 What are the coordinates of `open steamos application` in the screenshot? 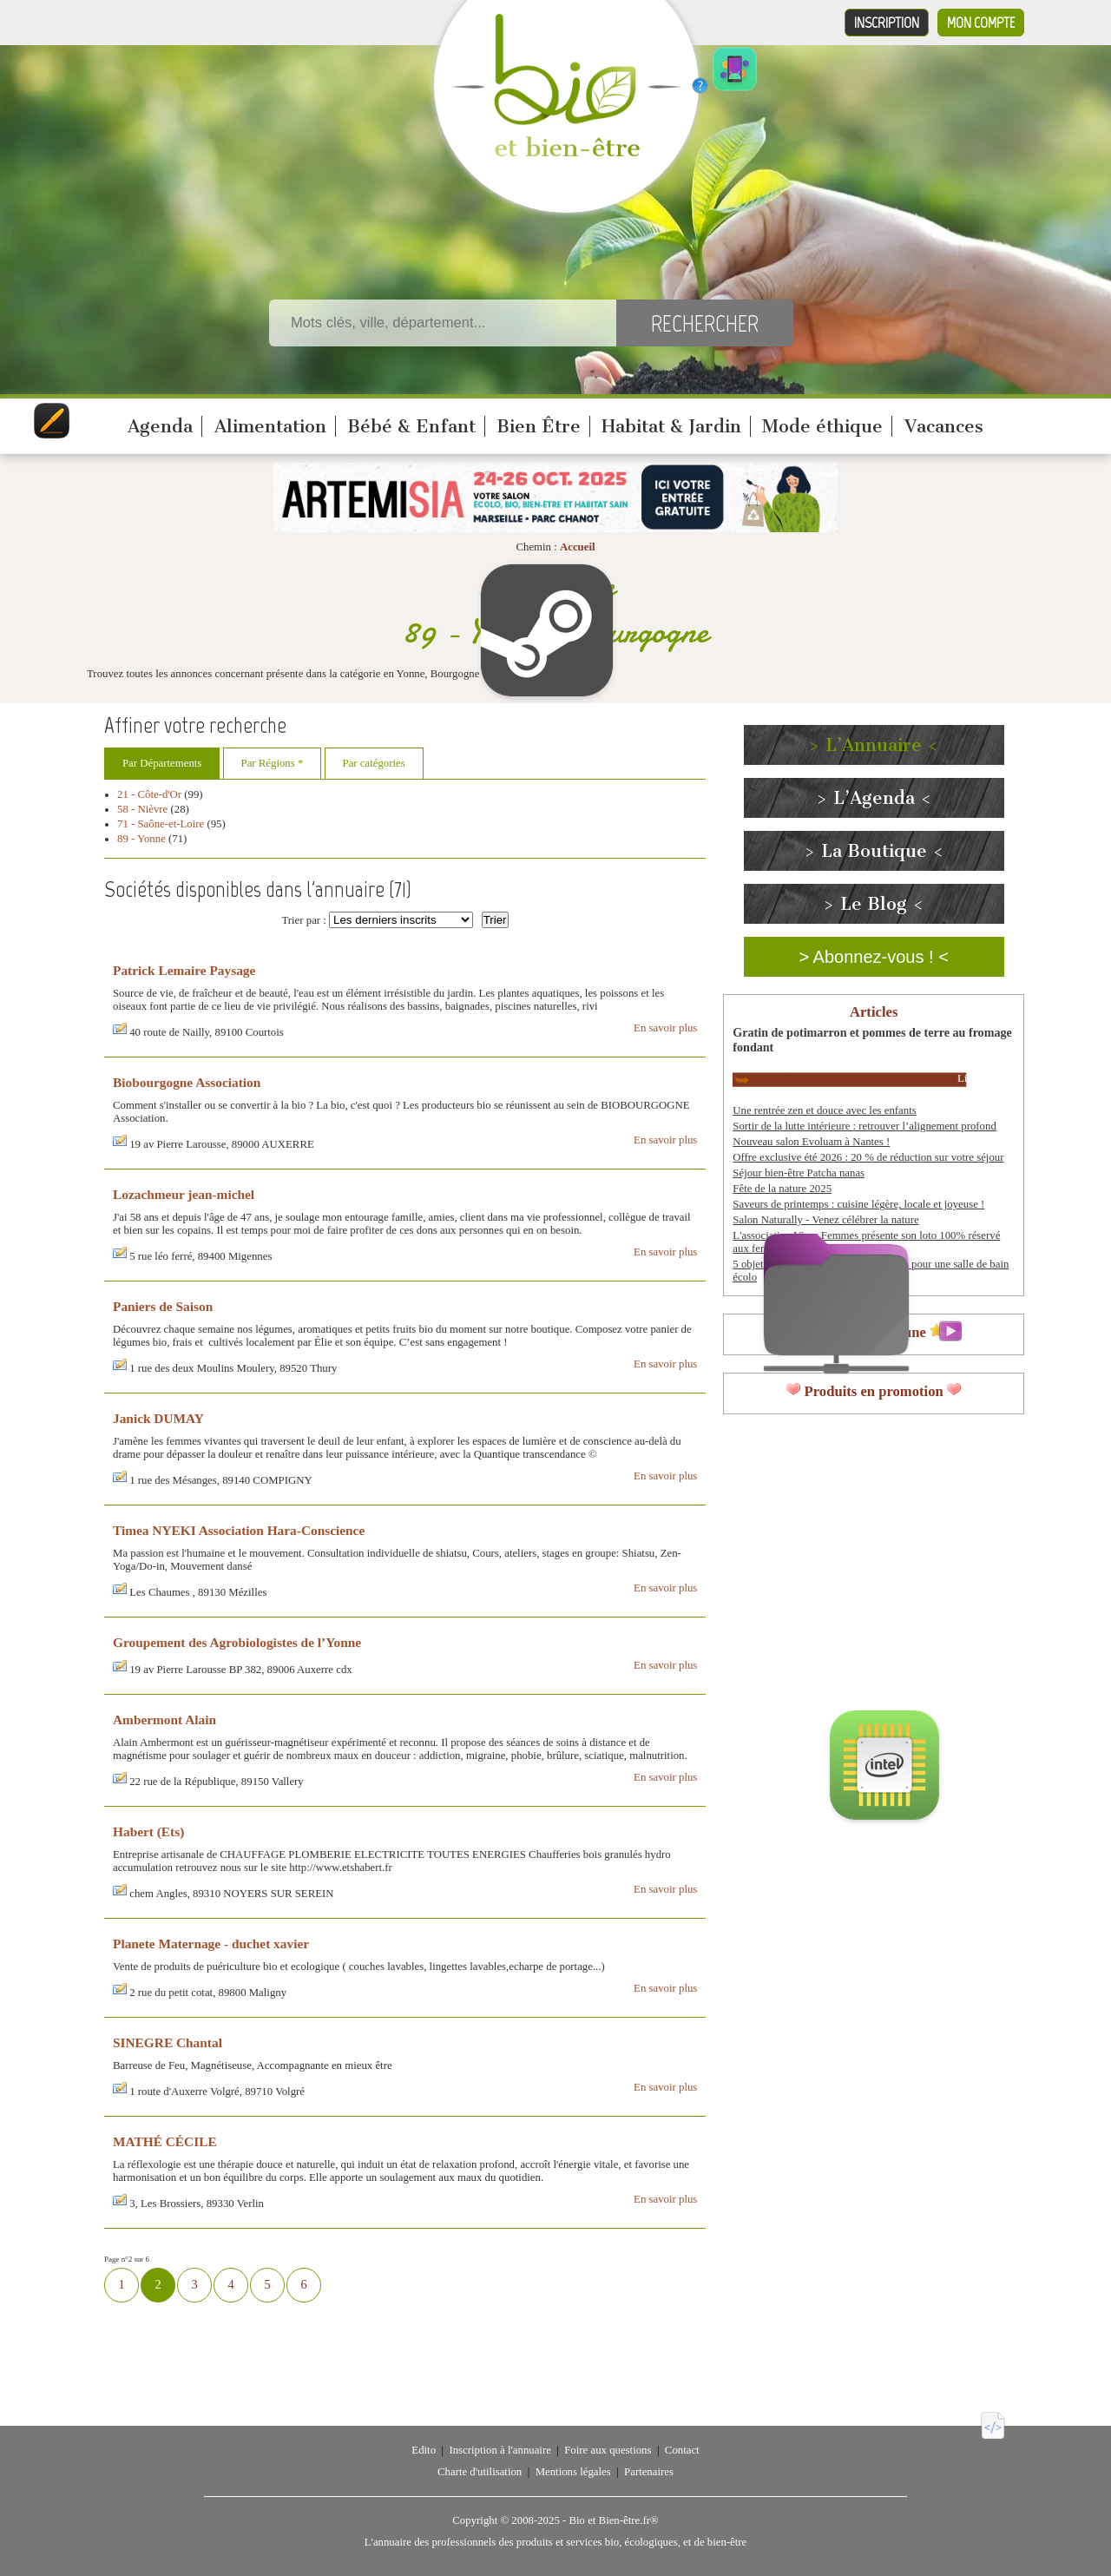 It's located at (547, 630).